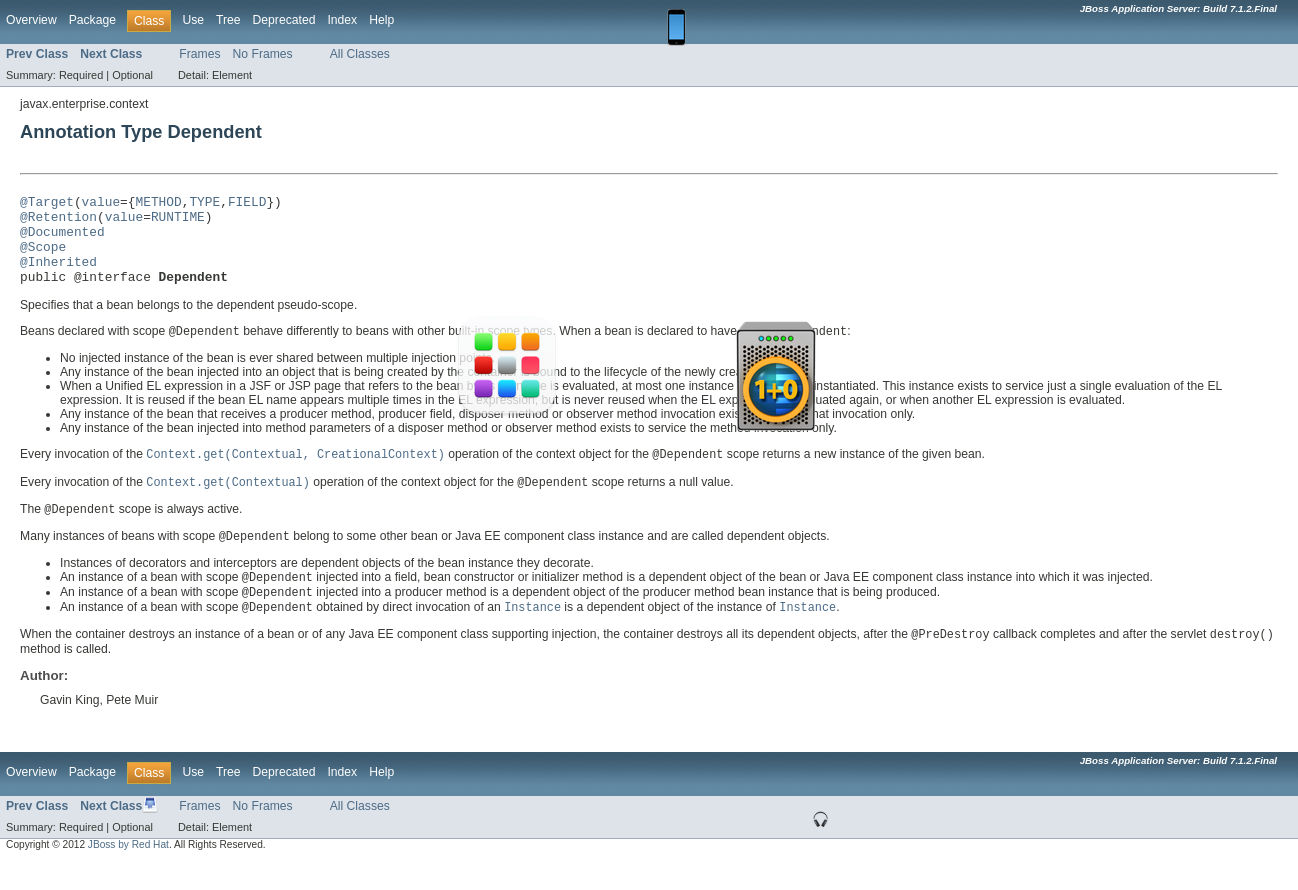  Describe the element at coordinates (776, 376) in the screenshot. I see `configure RAID 10 storage array settings` at that location.